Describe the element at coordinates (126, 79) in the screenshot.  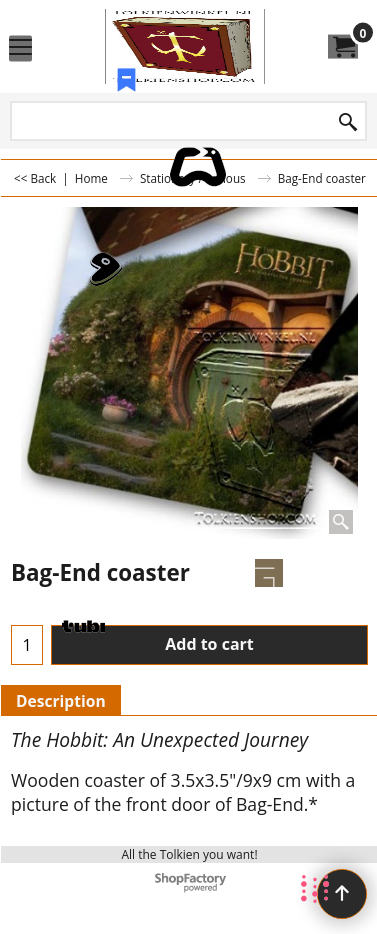
I see `remove from saved bookmarks` at that location.